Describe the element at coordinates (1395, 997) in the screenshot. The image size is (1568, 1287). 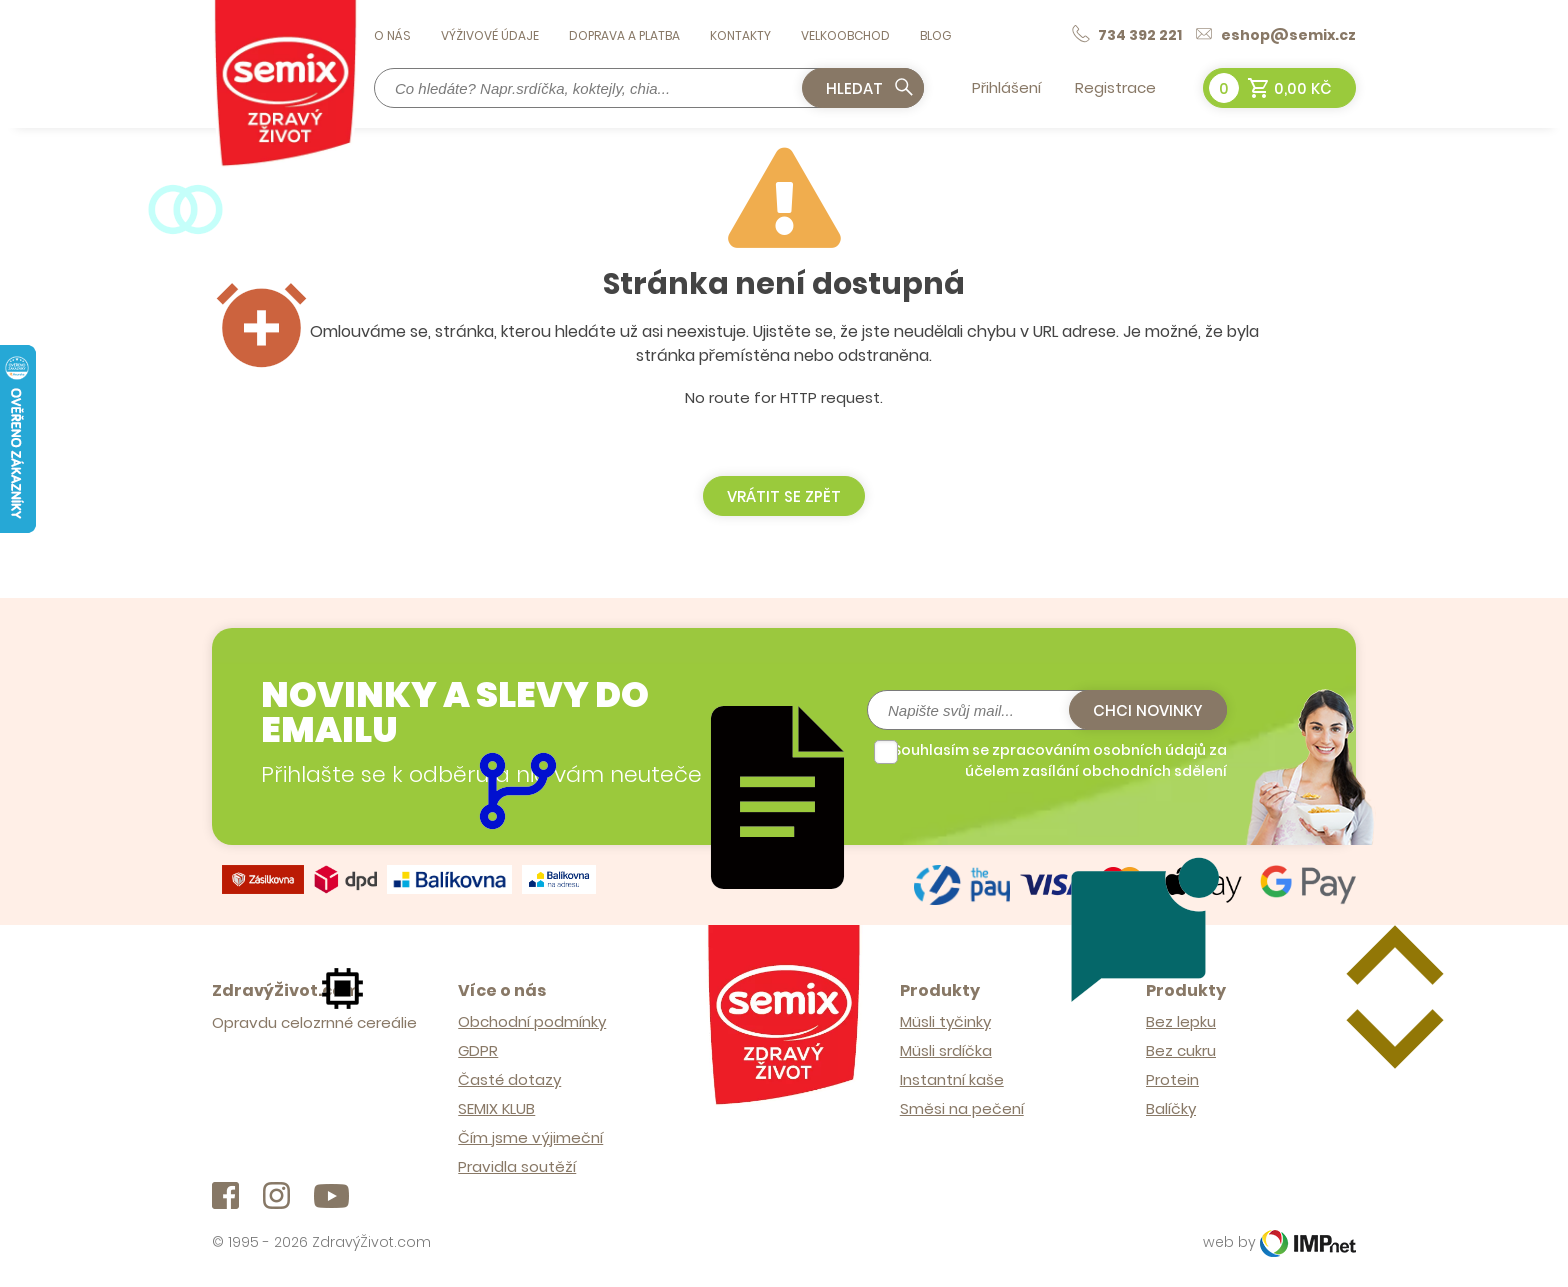
I see `expand or collapse content vertically` at that location.